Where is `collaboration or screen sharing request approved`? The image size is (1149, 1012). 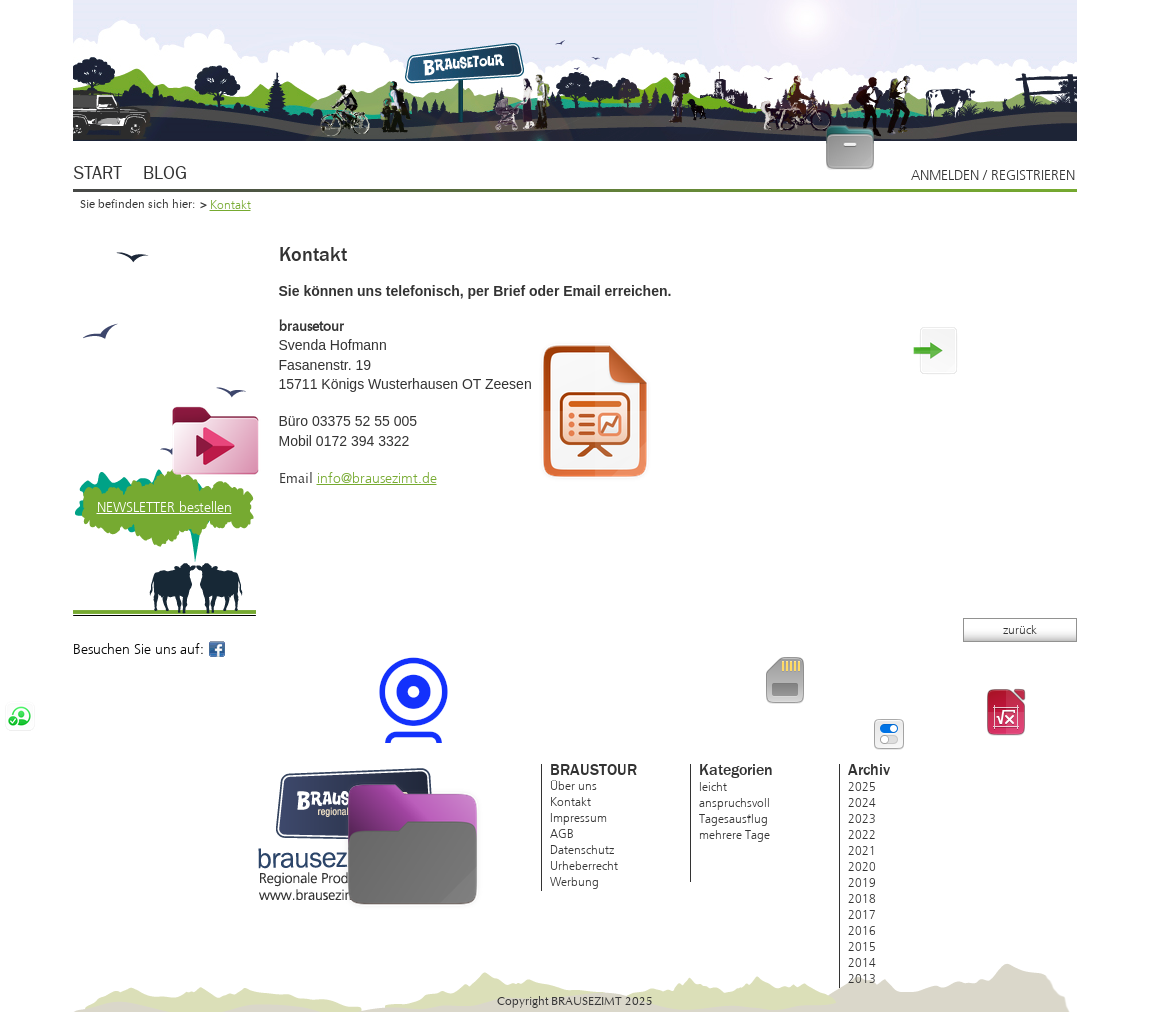 collaboration or screen sharing request approved is located at coordinates (20, 716).